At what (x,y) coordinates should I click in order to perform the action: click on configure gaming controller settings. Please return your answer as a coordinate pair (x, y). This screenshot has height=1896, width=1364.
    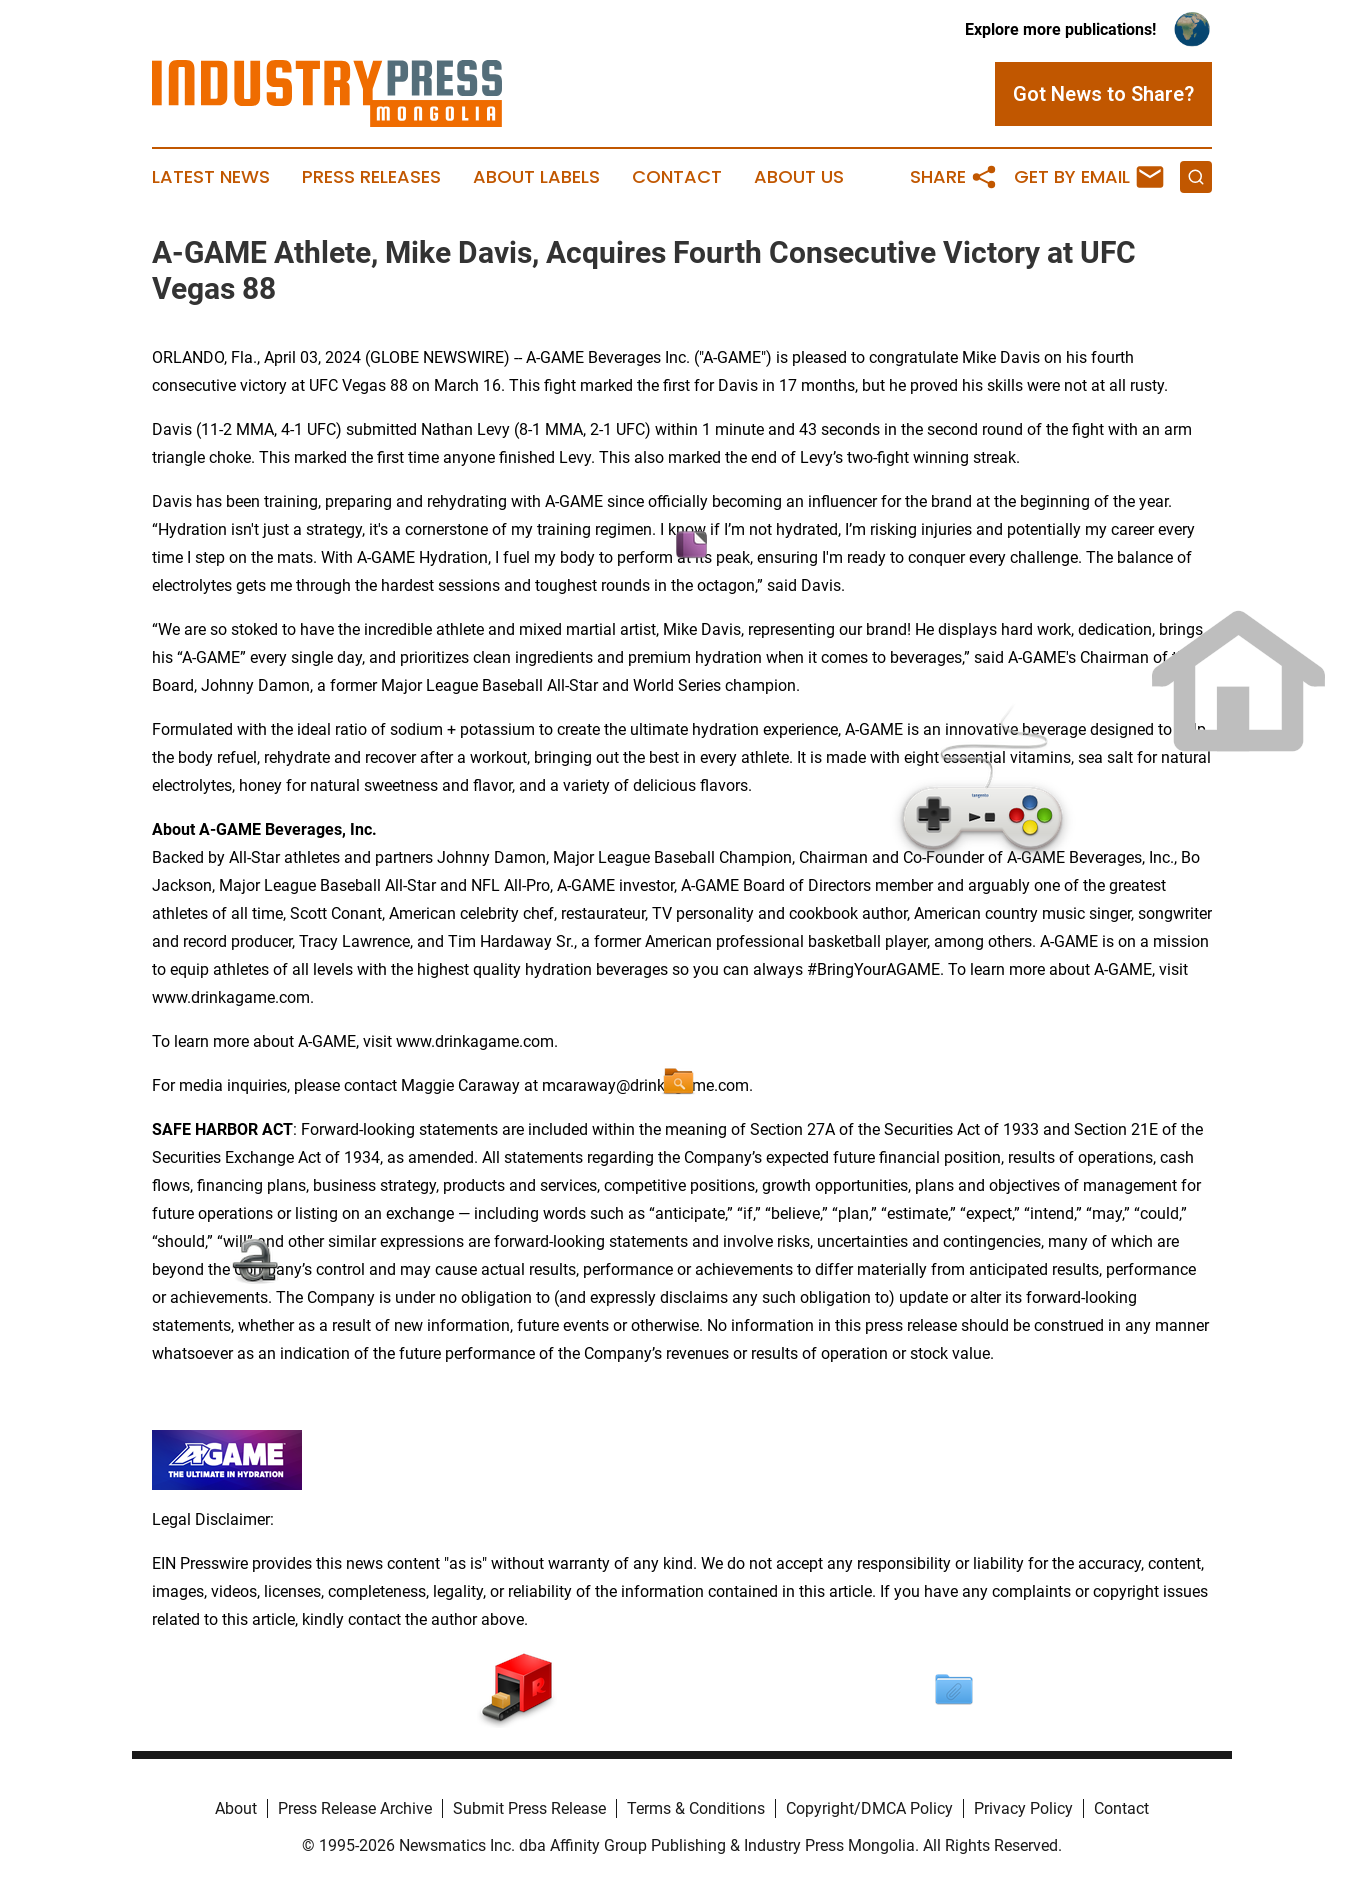
    Looking at the image, I should click on (982, 782).